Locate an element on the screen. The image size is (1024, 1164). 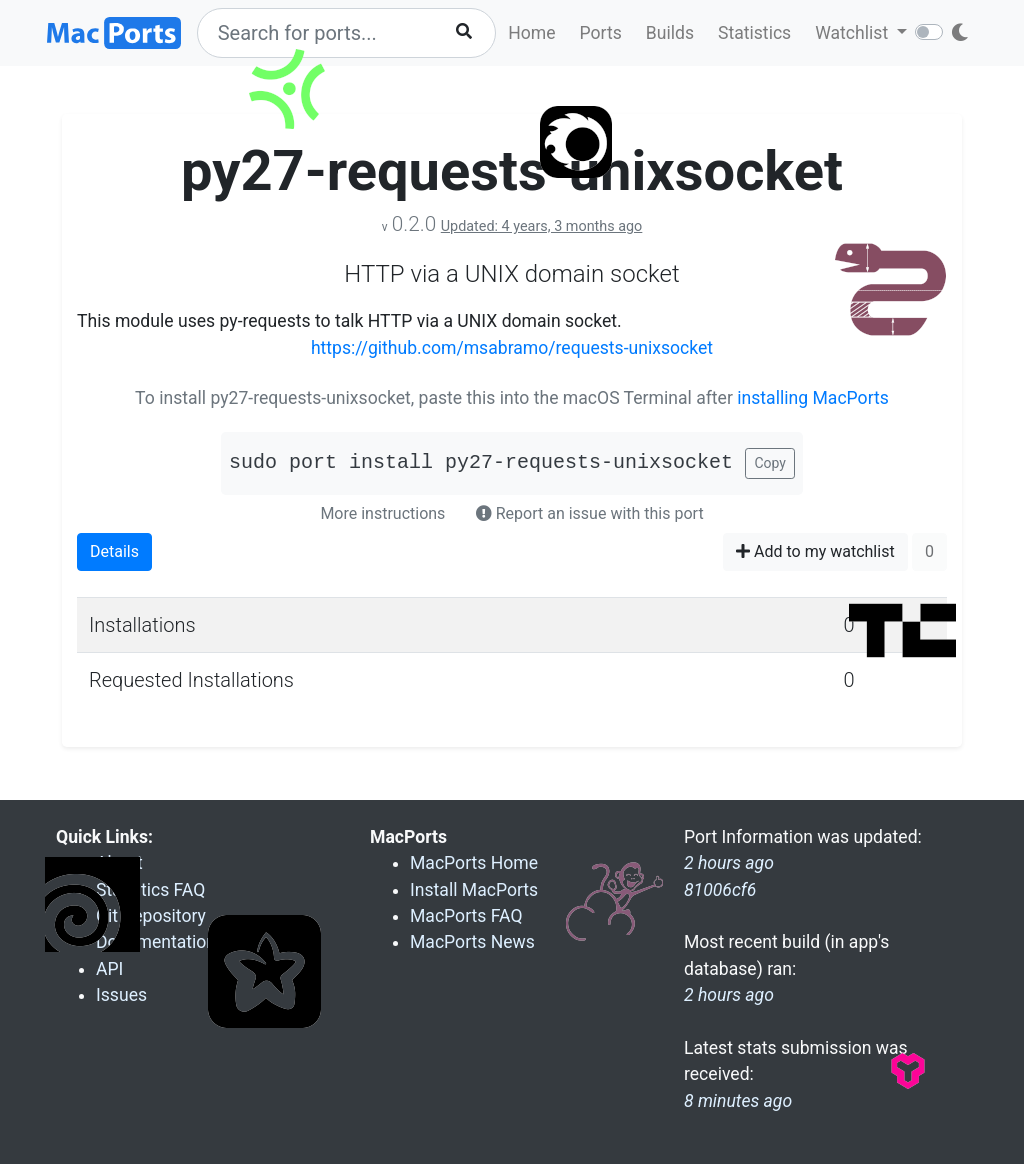
visit techcrunch website is located at coordinates (902, 630).